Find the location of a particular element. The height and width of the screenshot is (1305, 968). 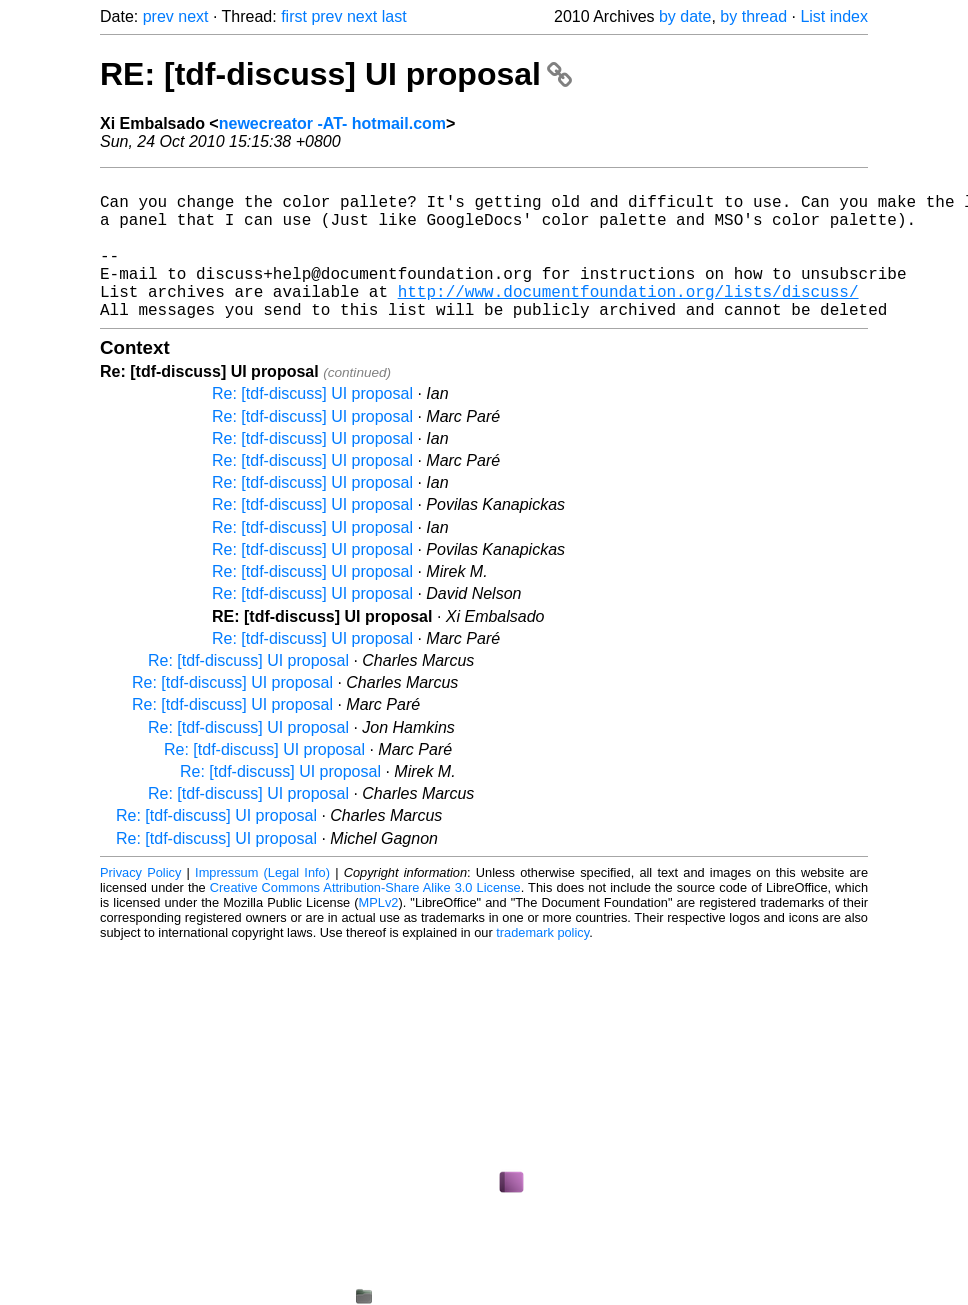

indicates a valid drop target for dragging files is located at coordinates (364, 1296).